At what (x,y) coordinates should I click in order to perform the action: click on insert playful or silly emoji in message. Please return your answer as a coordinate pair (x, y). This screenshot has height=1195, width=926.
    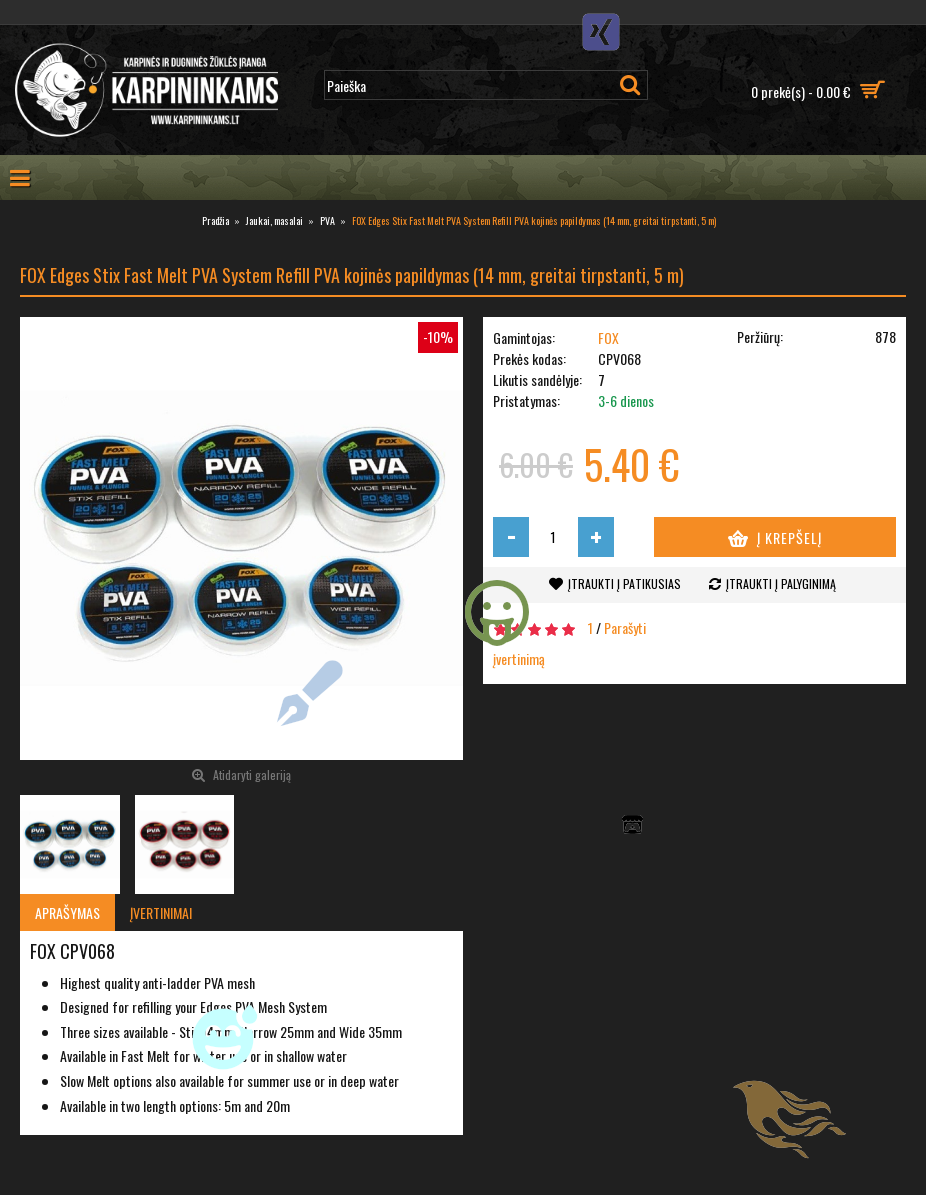
    Looking at the image, I should click on (497, 612).